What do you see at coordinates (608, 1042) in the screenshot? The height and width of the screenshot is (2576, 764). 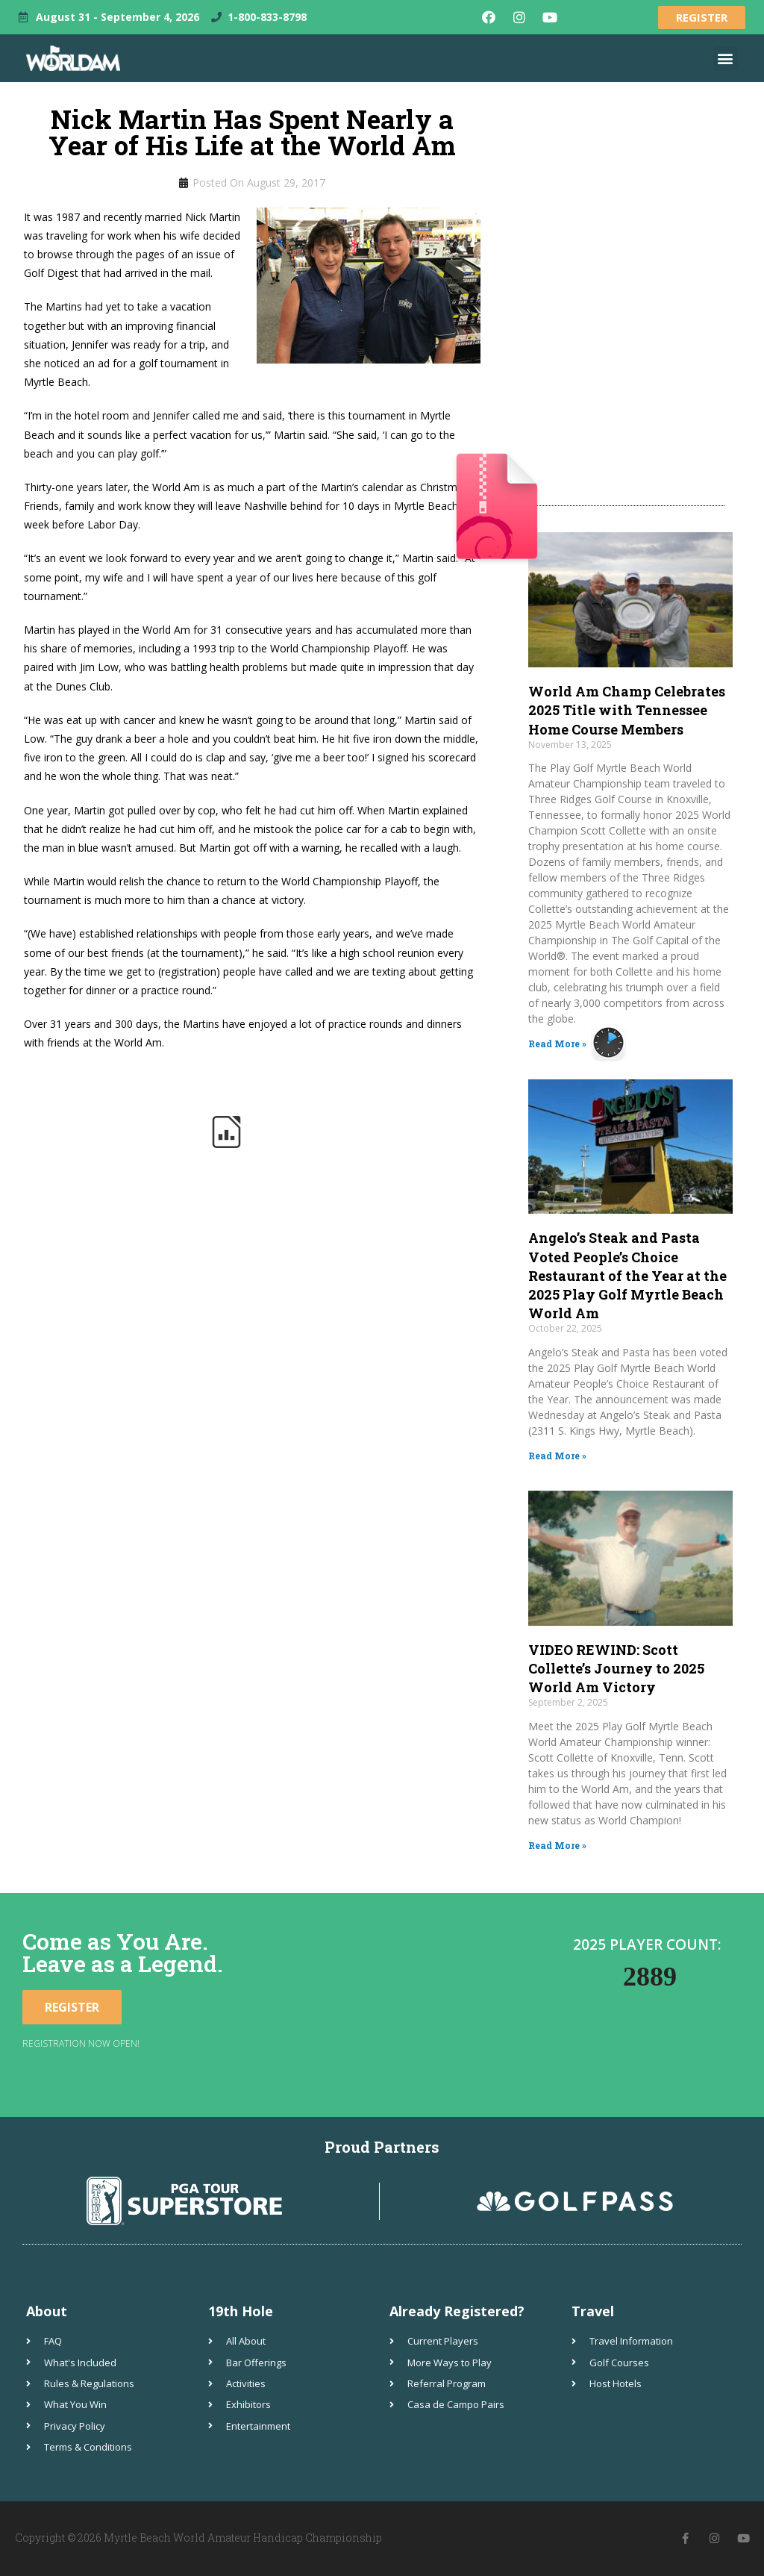 I see `open safe eyes app for screen break reminders` at bounding box center [608, 1042].